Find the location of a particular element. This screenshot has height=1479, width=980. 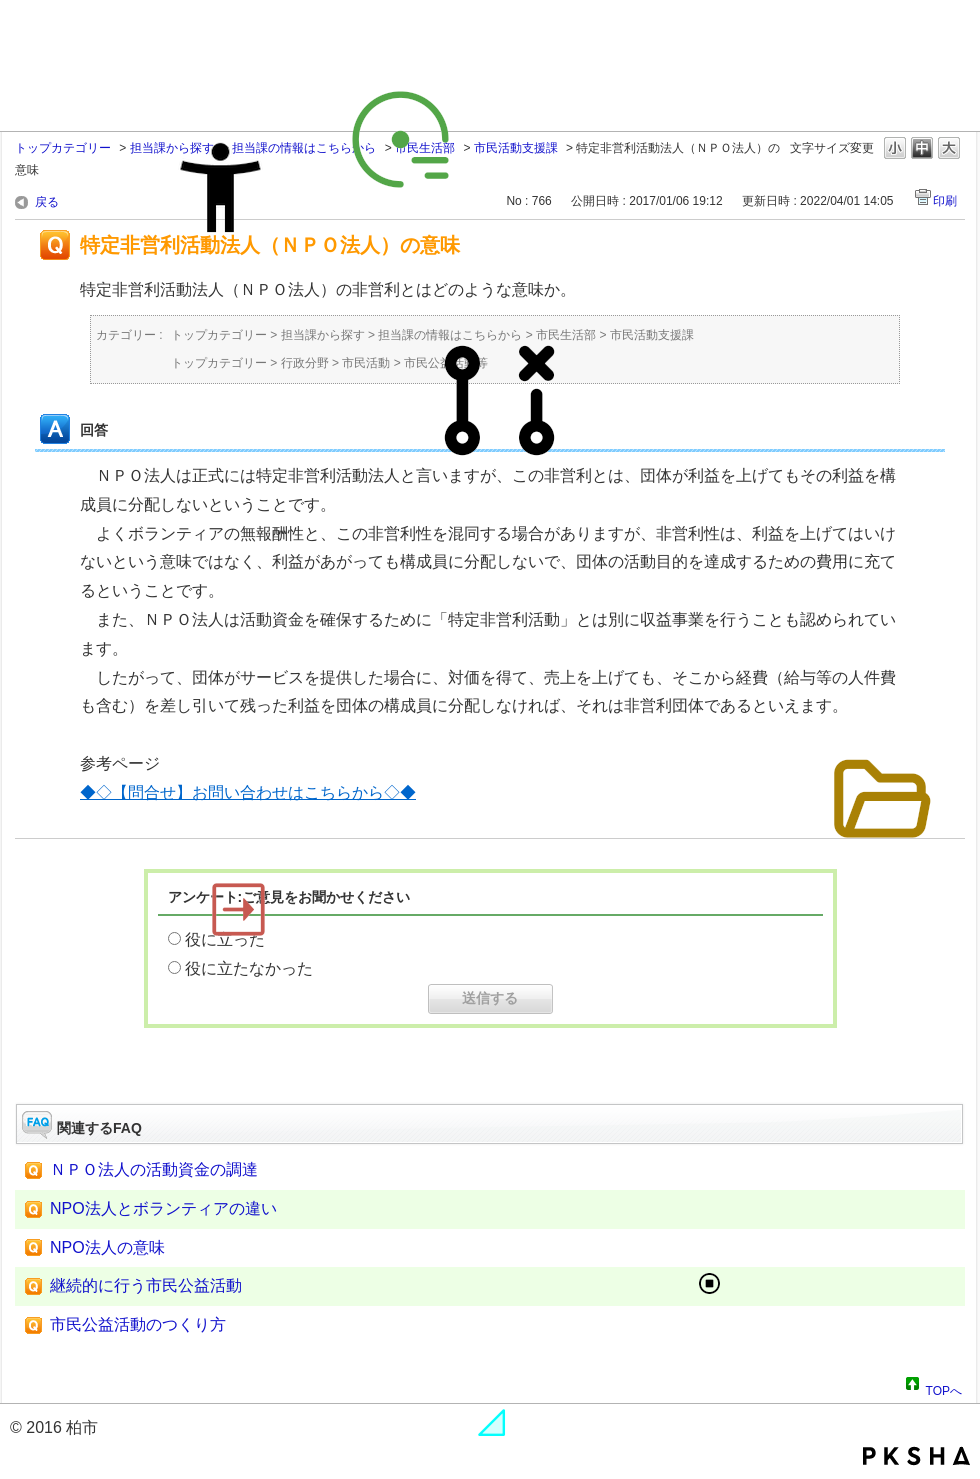

view issue tracking history is located at coordinates (400, 139).